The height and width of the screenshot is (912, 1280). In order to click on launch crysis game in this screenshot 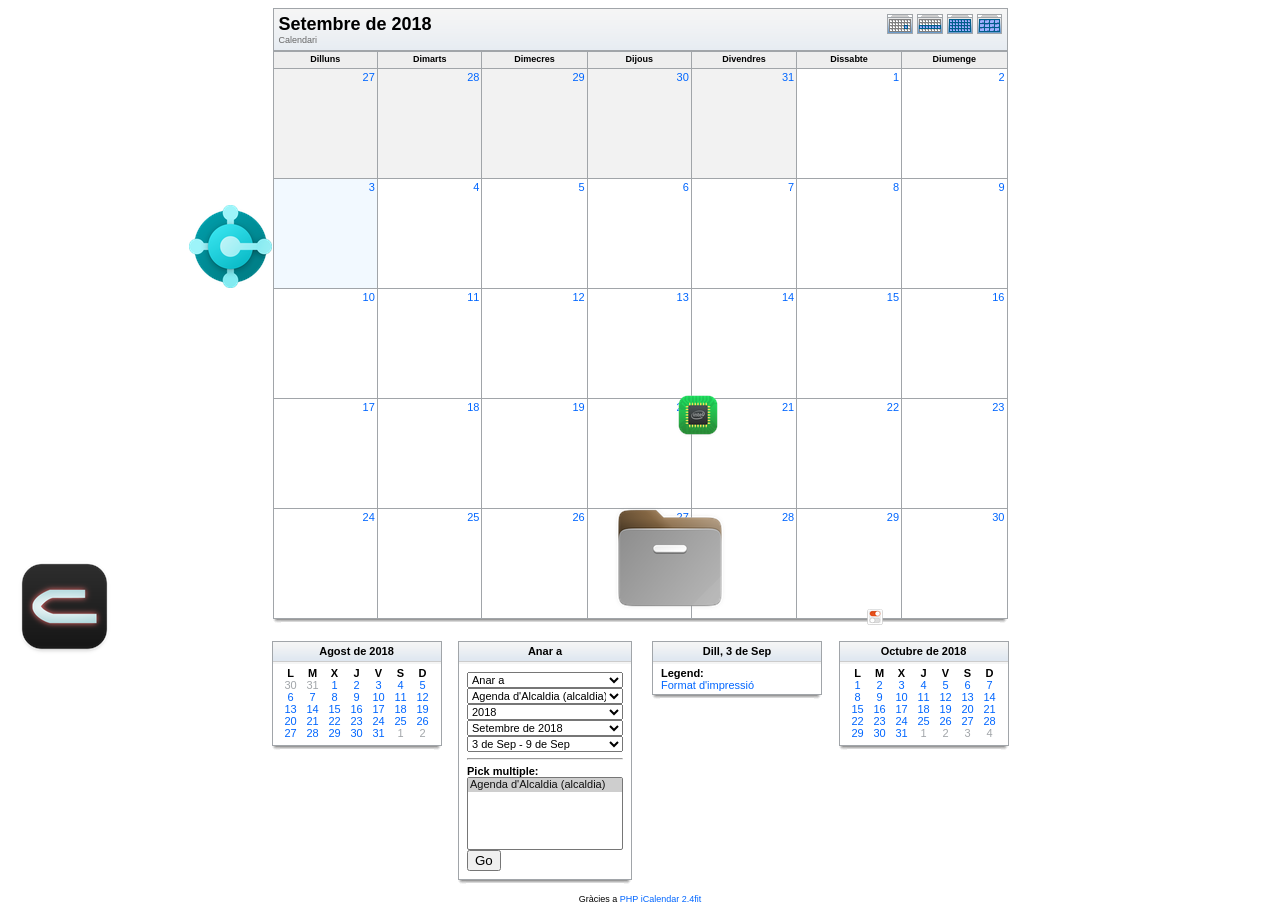, I will do `click(64, 606)`.